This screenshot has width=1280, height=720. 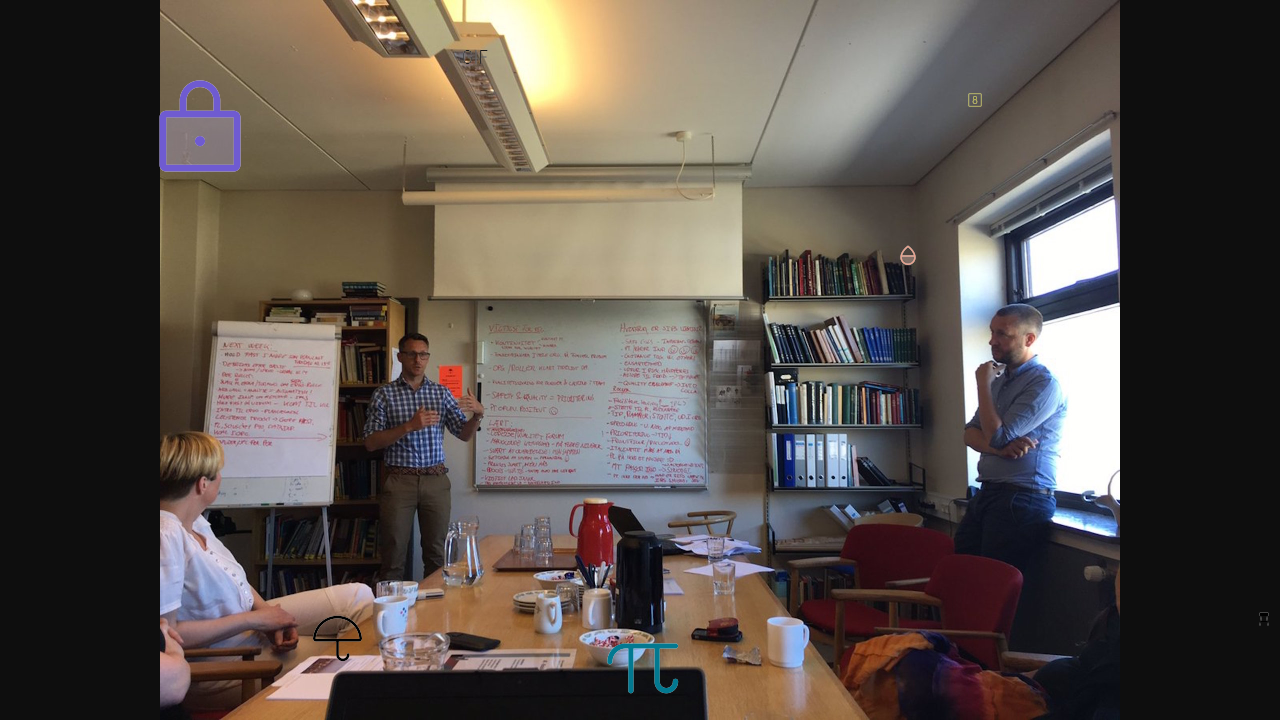 What do you see at coordinates (1264, 619) in the screenshot?
I see `furniture item in a home decor or interior design app` at bounding box center [1264, 619].